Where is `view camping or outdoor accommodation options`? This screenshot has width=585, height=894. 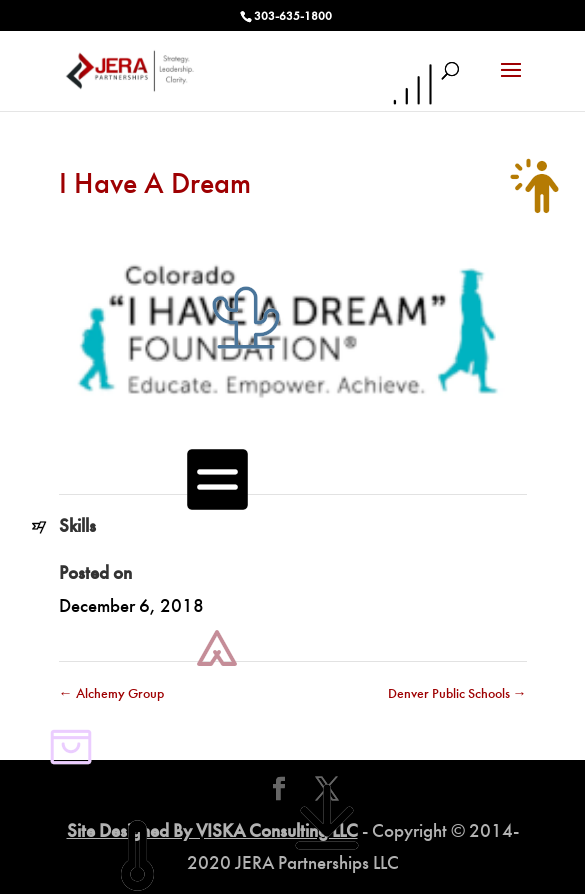
view camping or outdoor accommodation options is located at coordinates (217, 648).